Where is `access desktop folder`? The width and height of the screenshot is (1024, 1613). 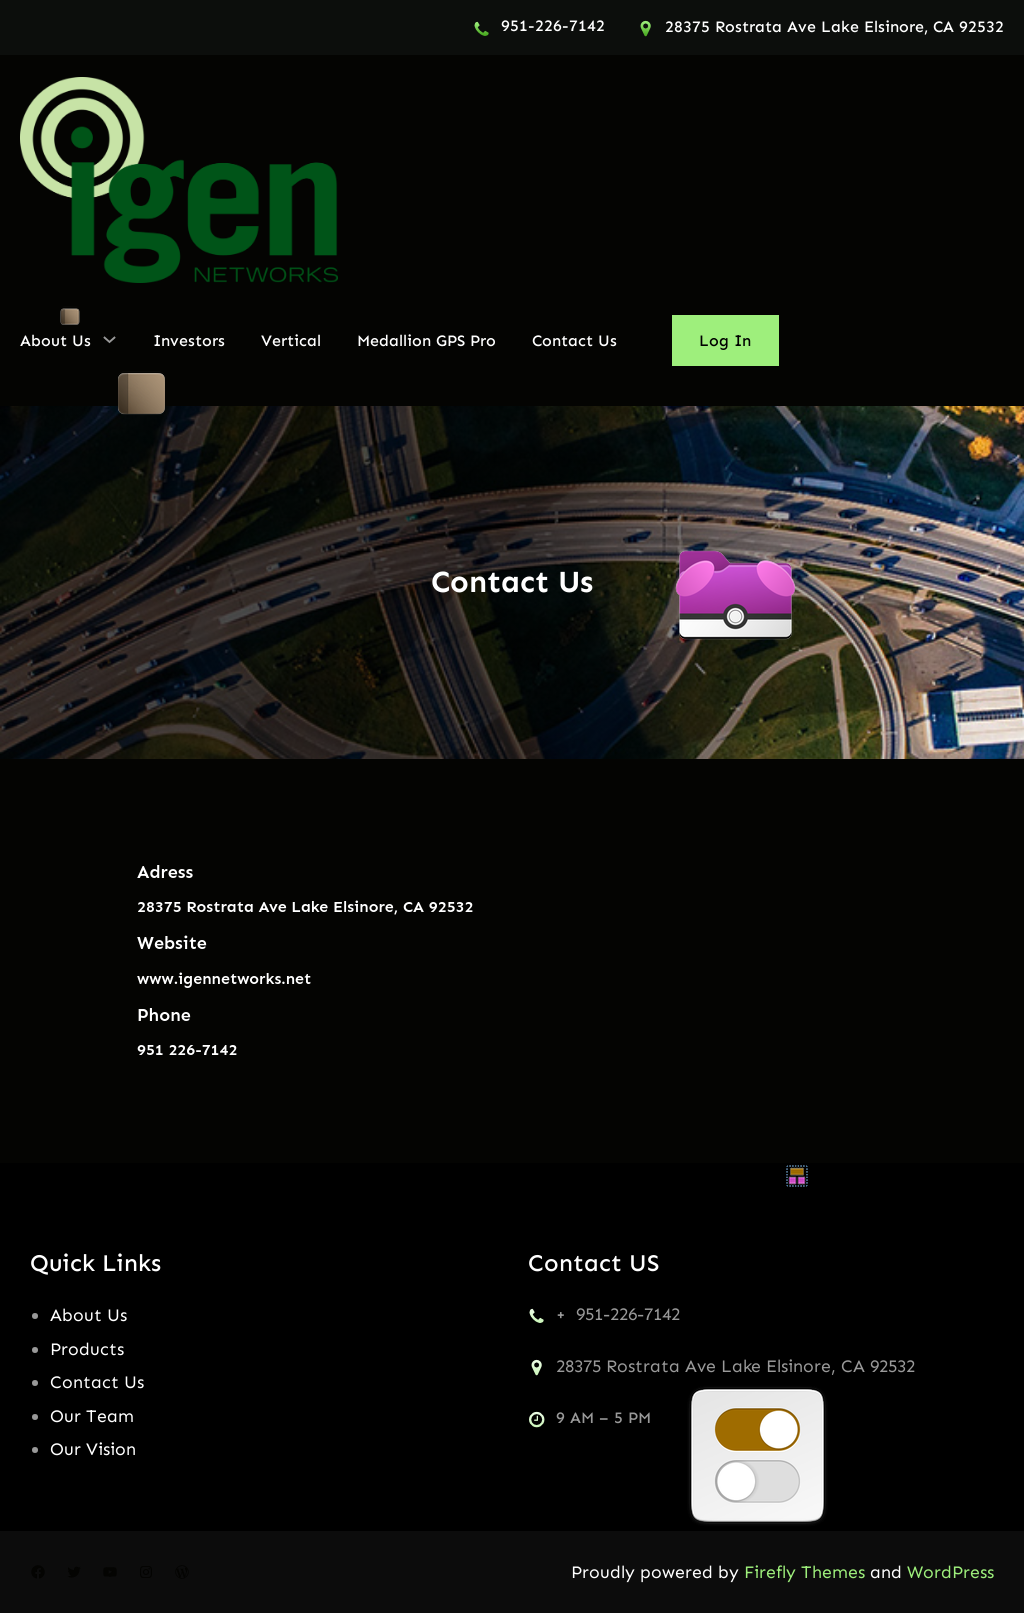
access desktop folder is located at coordinates (141, 392).